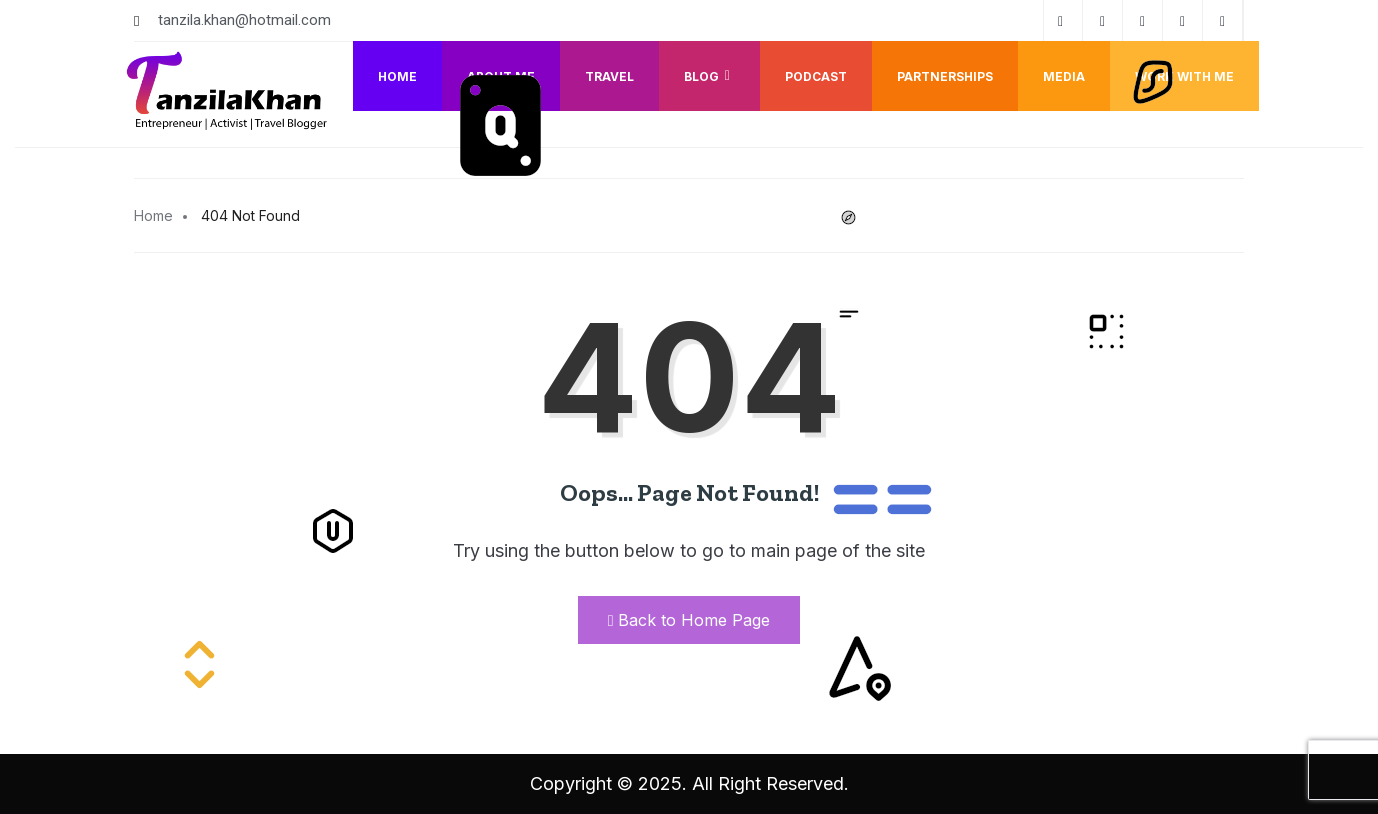 This screenshot has height=814, width=1378. I want to click on open surfshark vpn app, so click(1153, 82).